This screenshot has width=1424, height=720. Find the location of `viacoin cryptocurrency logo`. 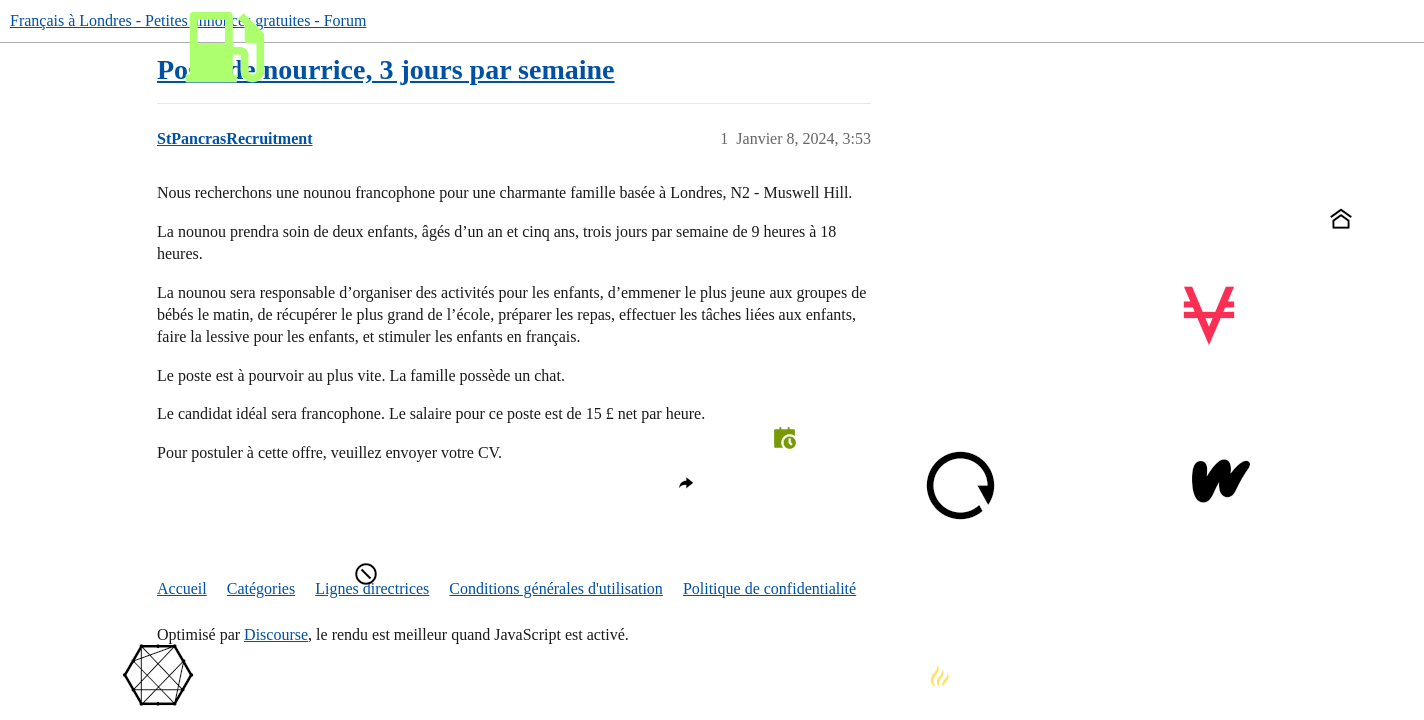

viacoin cryptocurrency logo is located at coordinates (1209, 316).